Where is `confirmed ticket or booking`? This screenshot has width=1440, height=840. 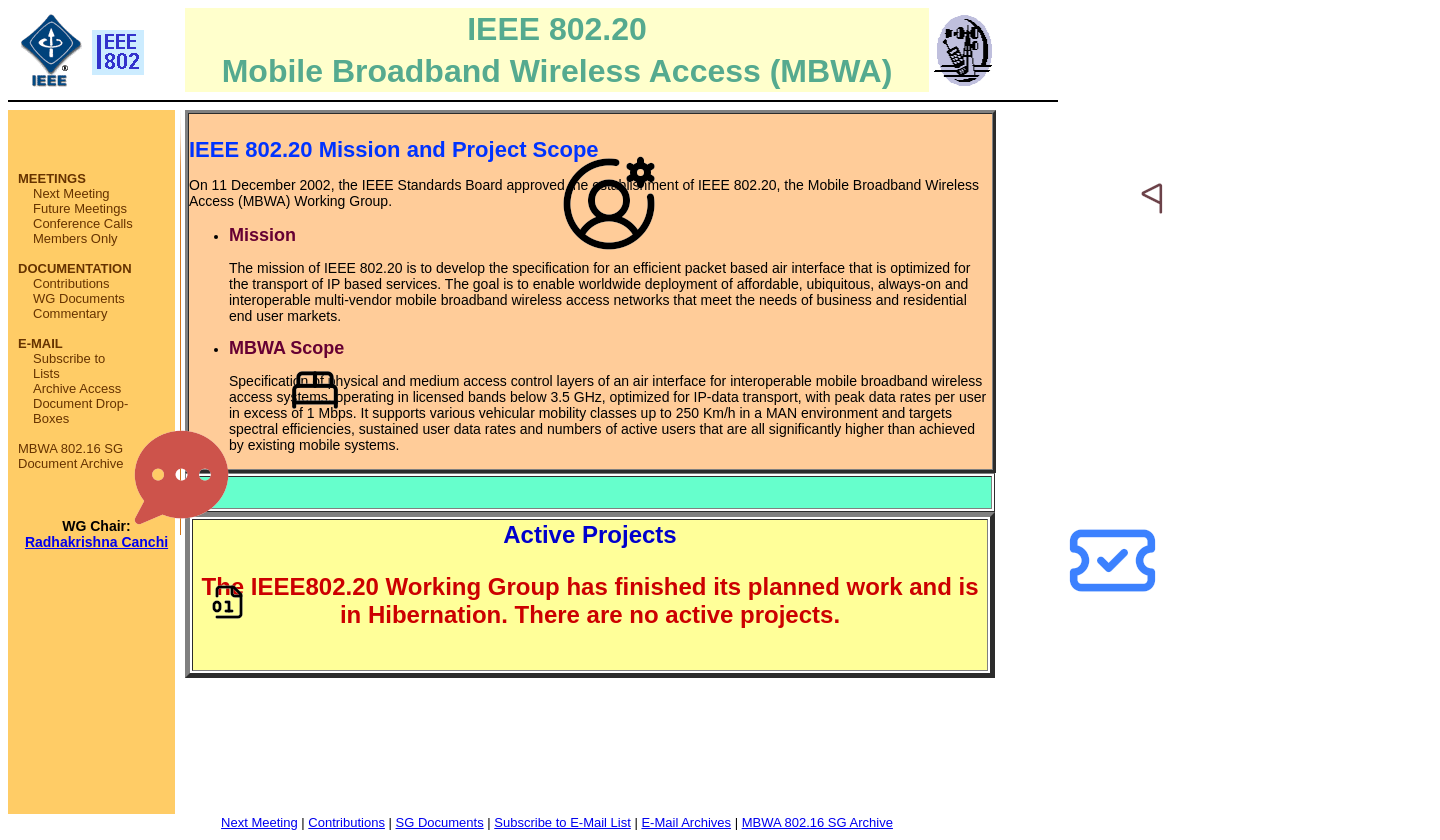
confirmed ticket or booking is located at coordinates (1112, 560).